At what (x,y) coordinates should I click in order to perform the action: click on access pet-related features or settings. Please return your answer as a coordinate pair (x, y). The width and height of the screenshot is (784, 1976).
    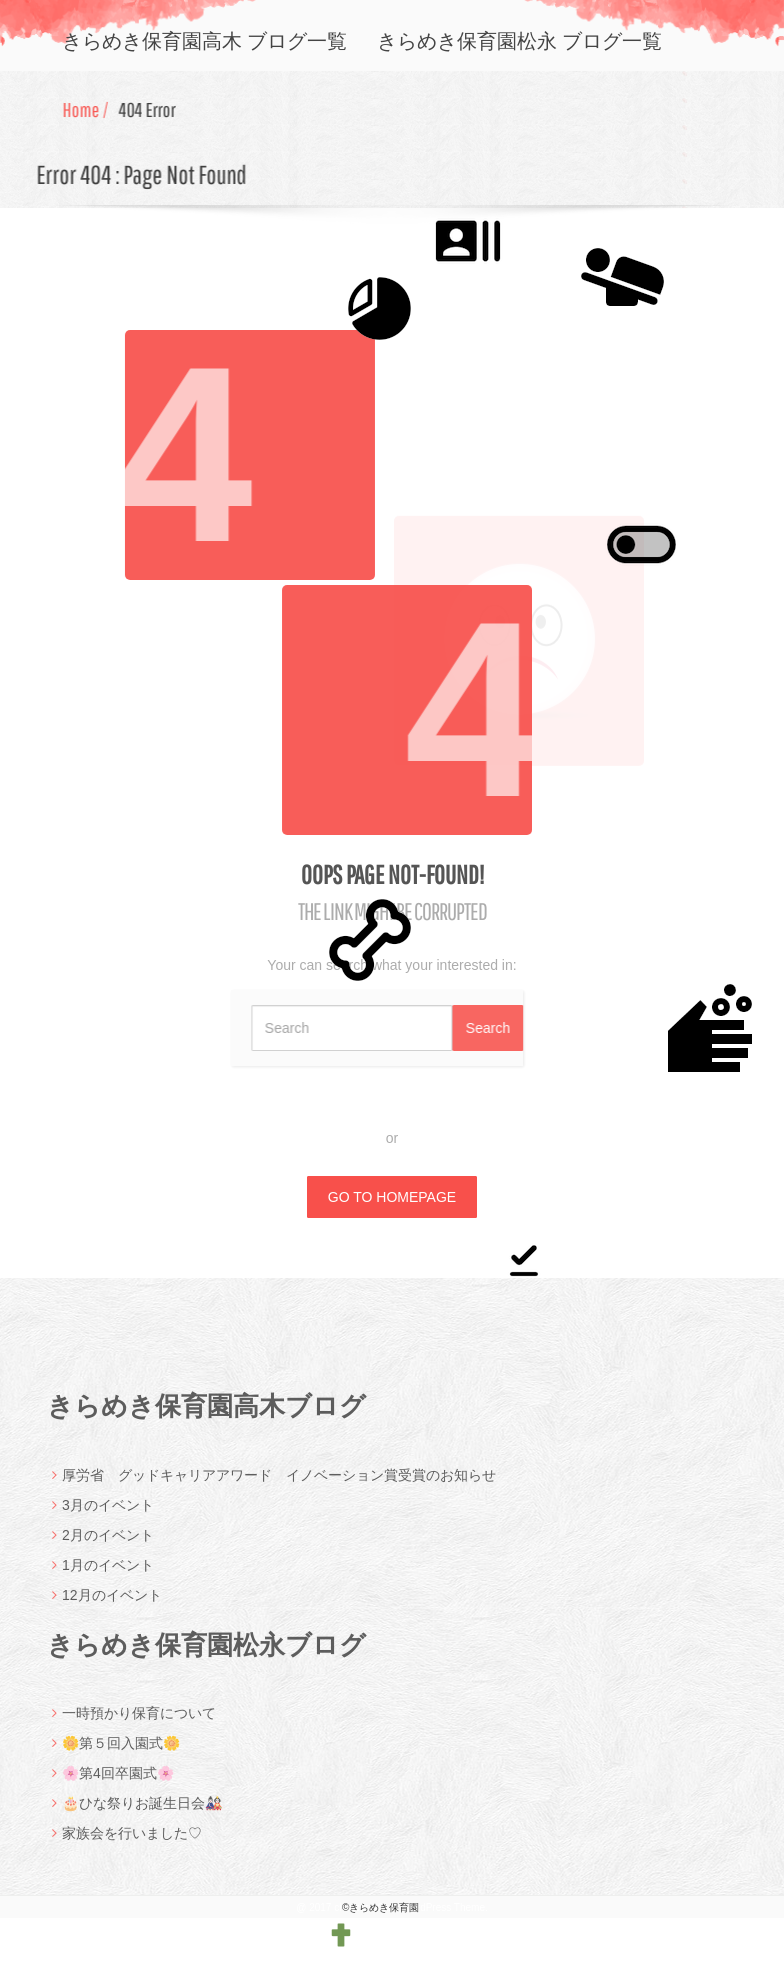
    Looking at the image, I should click on (370, 940).